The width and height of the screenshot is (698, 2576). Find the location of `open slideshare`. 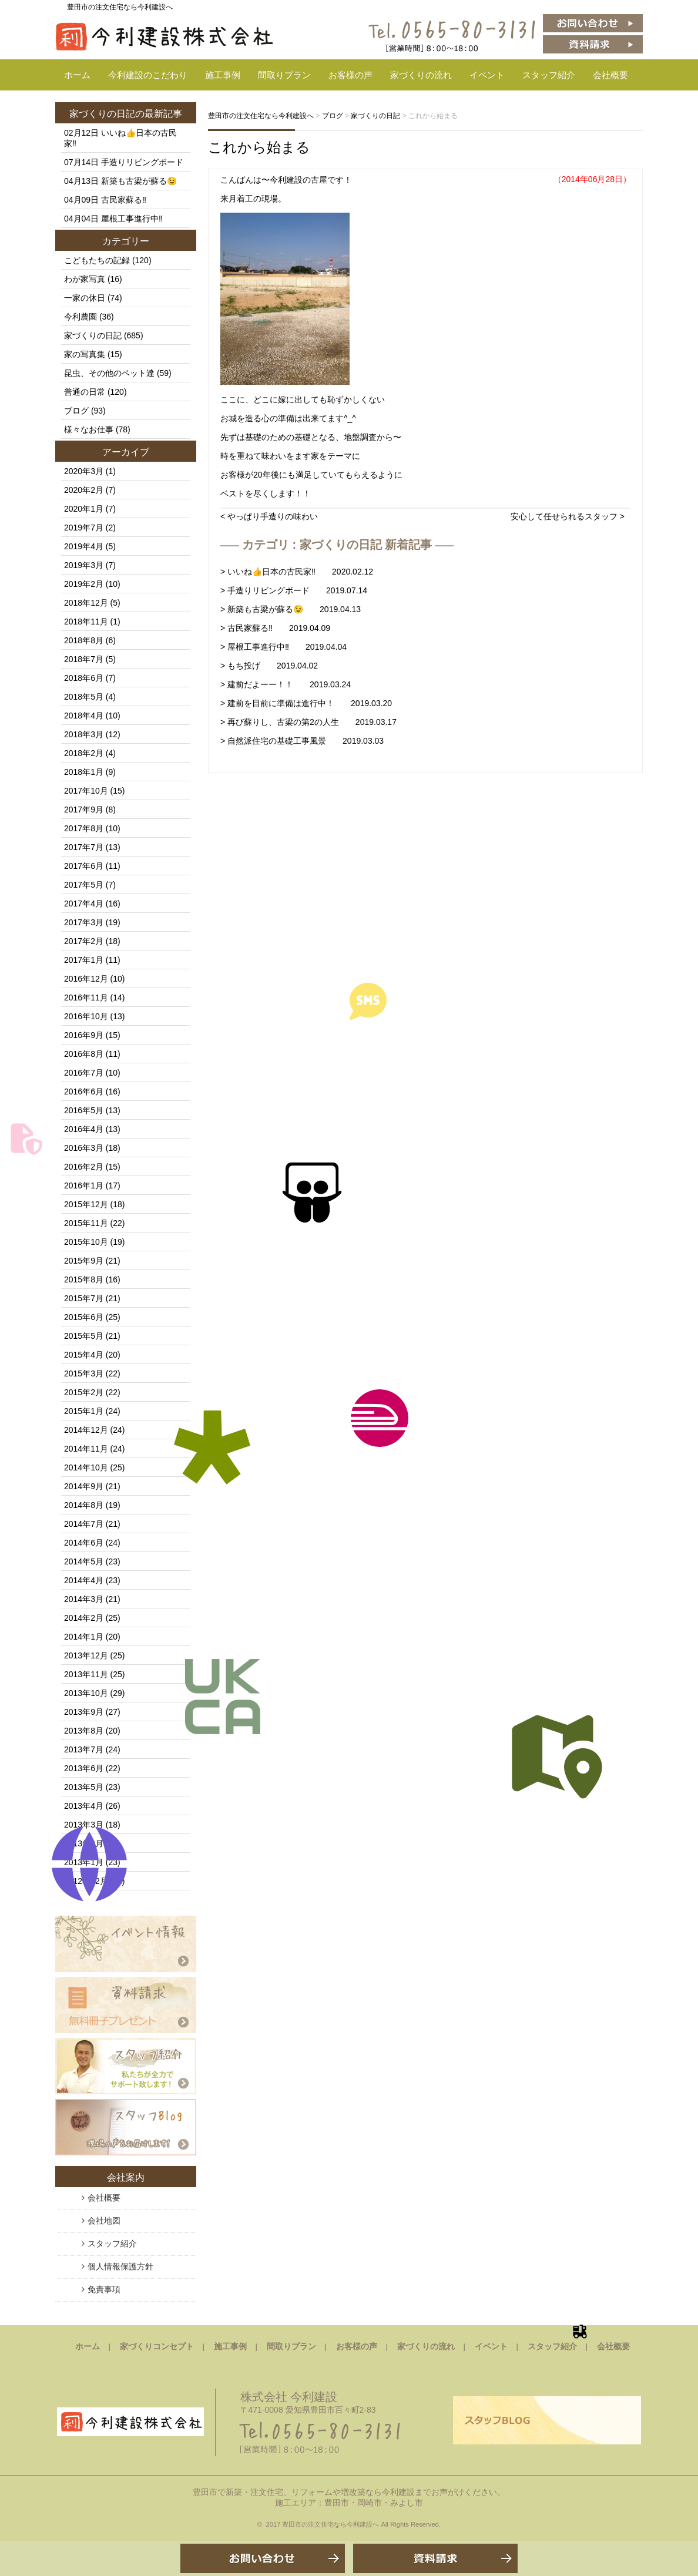

open slideshare is located at coordinates (312, 1193).